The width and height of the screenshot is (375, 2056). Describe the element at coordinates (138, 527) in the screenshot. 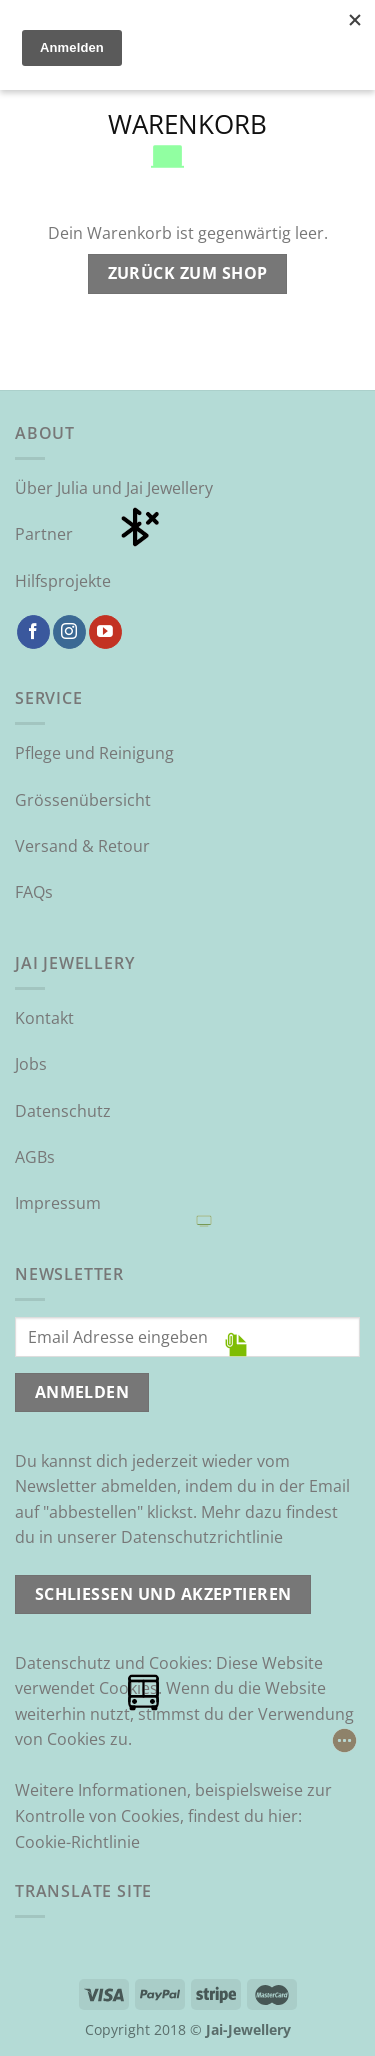

I see `bluetooth connection disabled or unavailable` at that location.